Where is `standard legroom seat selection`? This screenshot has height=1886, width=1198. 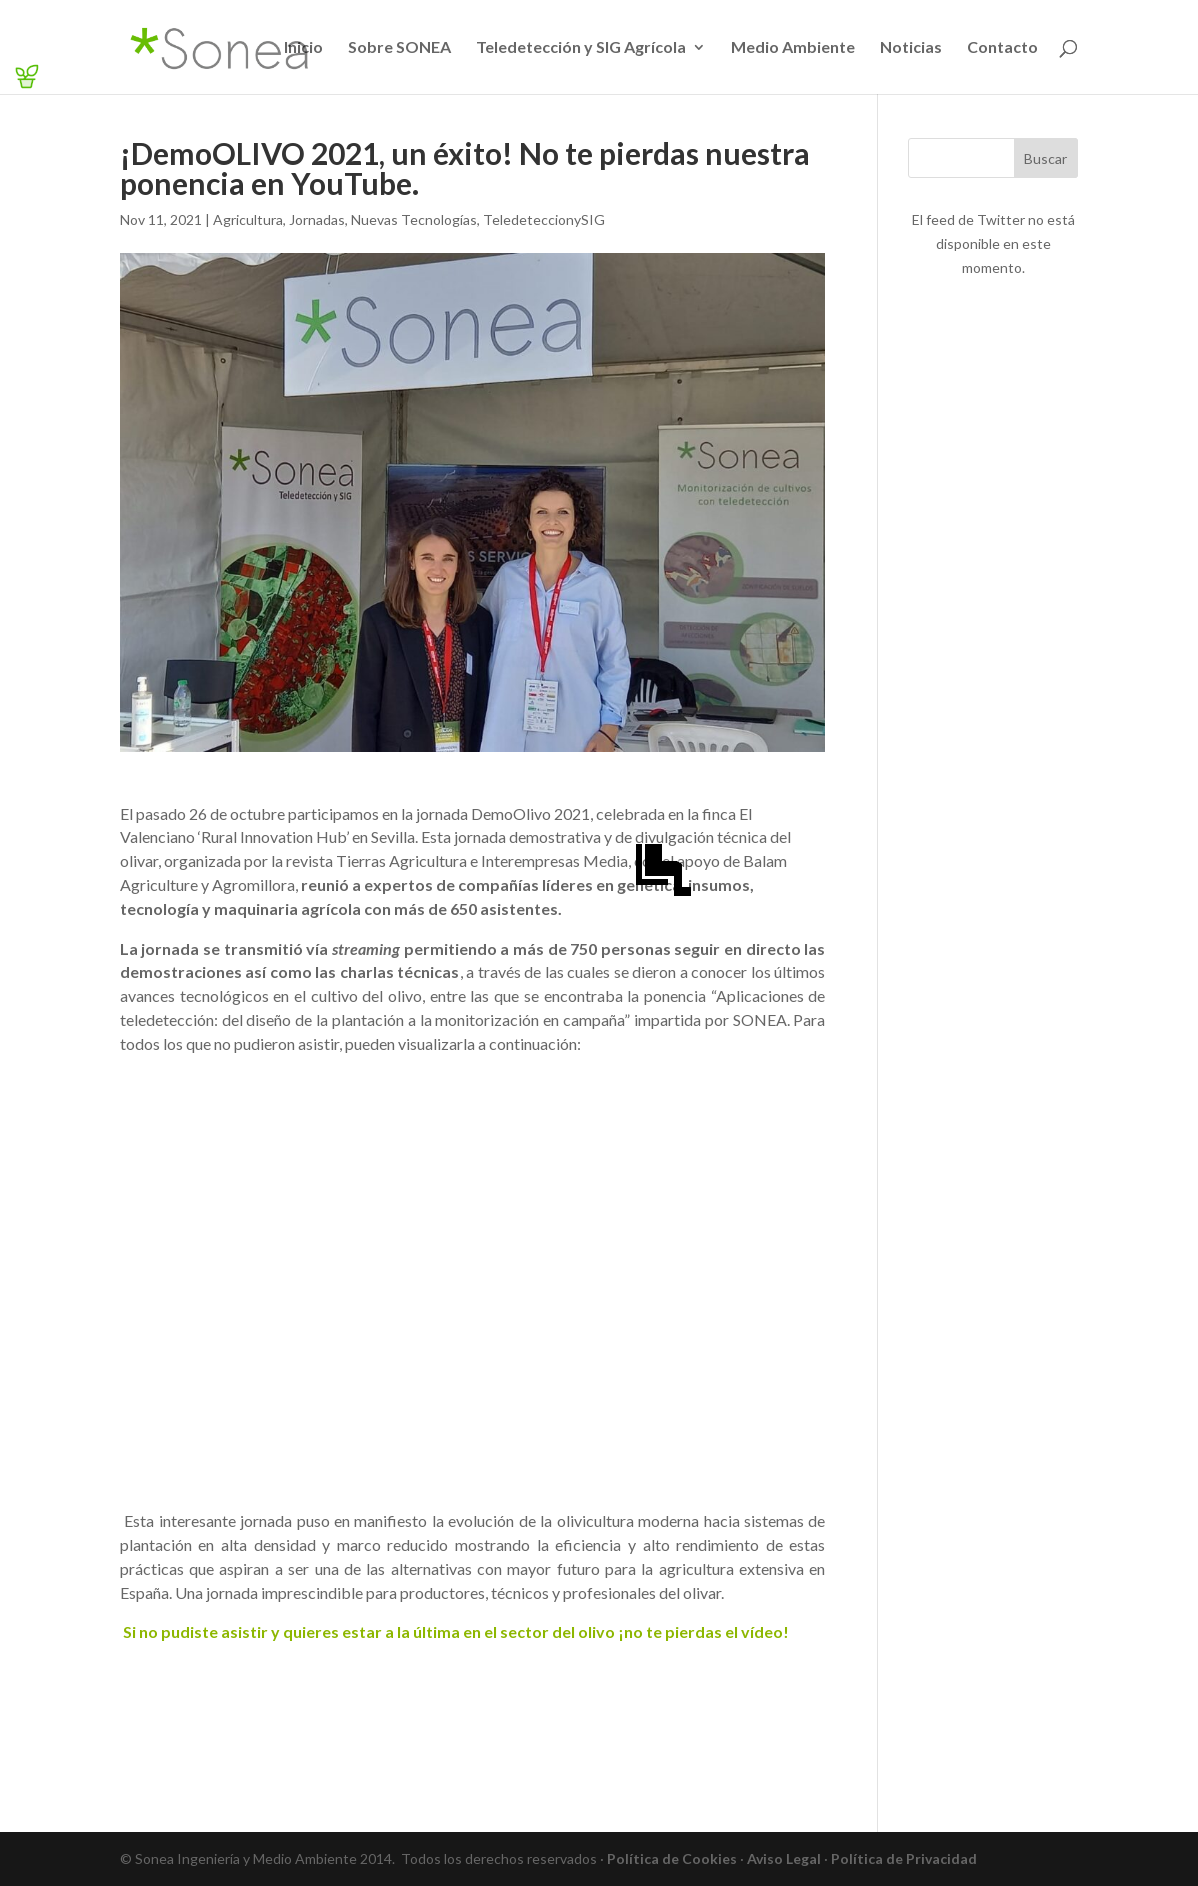
standard legroom seat selection is located at coordinates (662, 870).